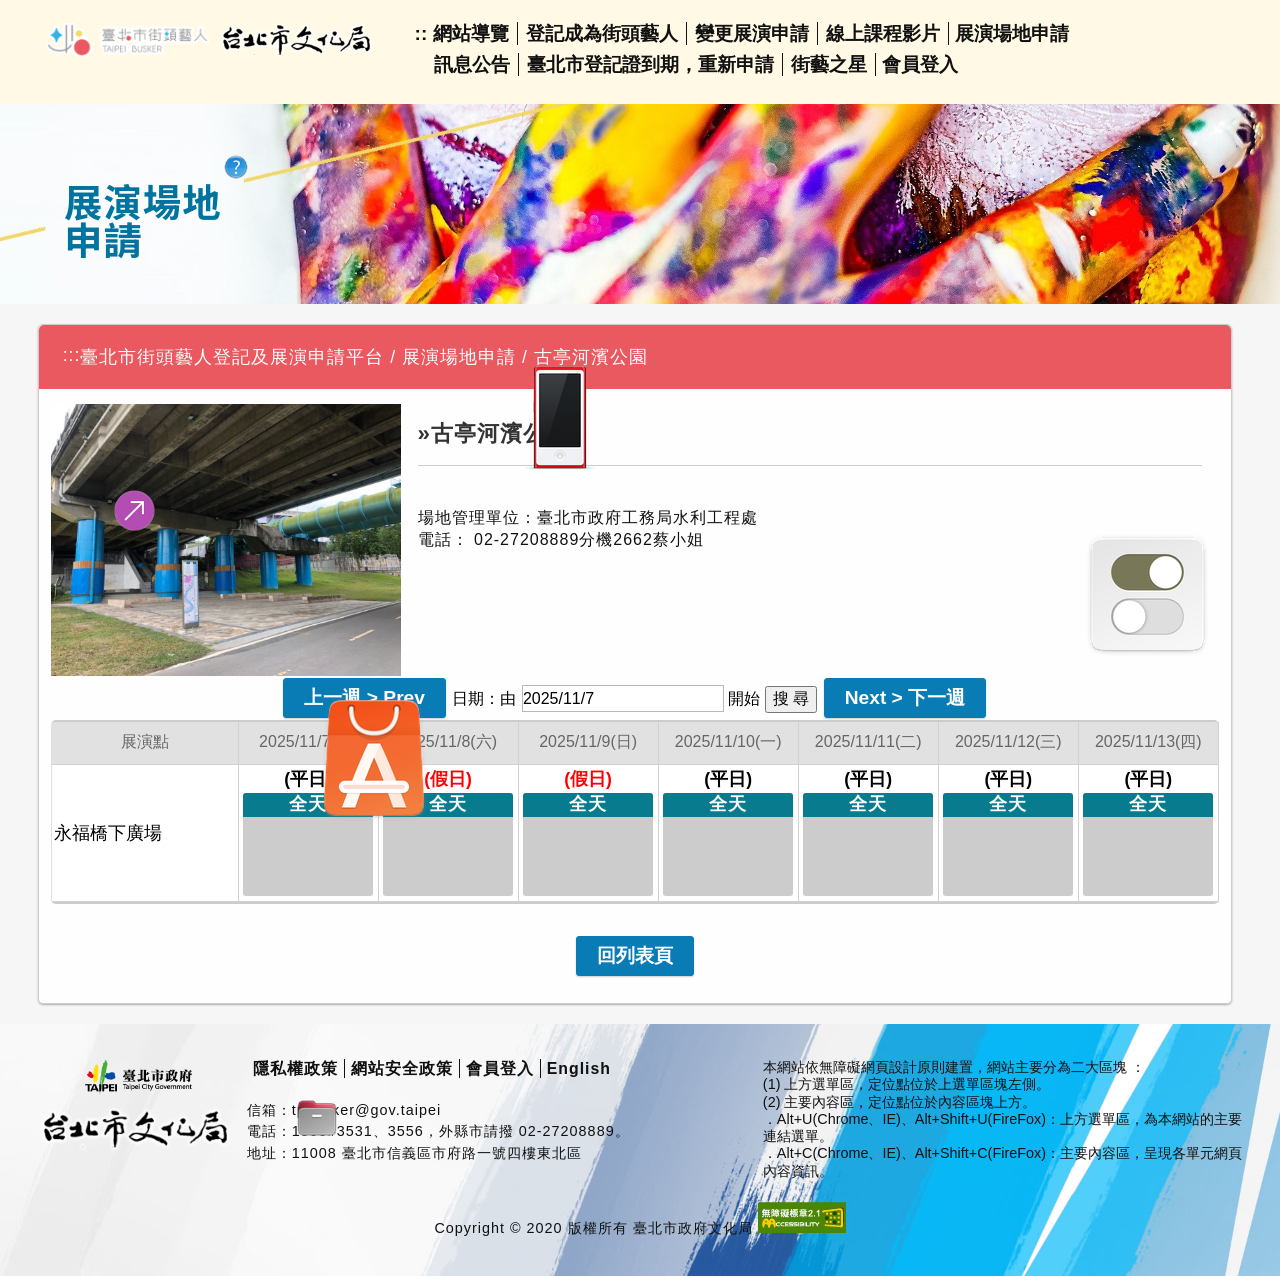  I want to click on indicates a symbolic link or shortcut to another file, so click(134, 510).